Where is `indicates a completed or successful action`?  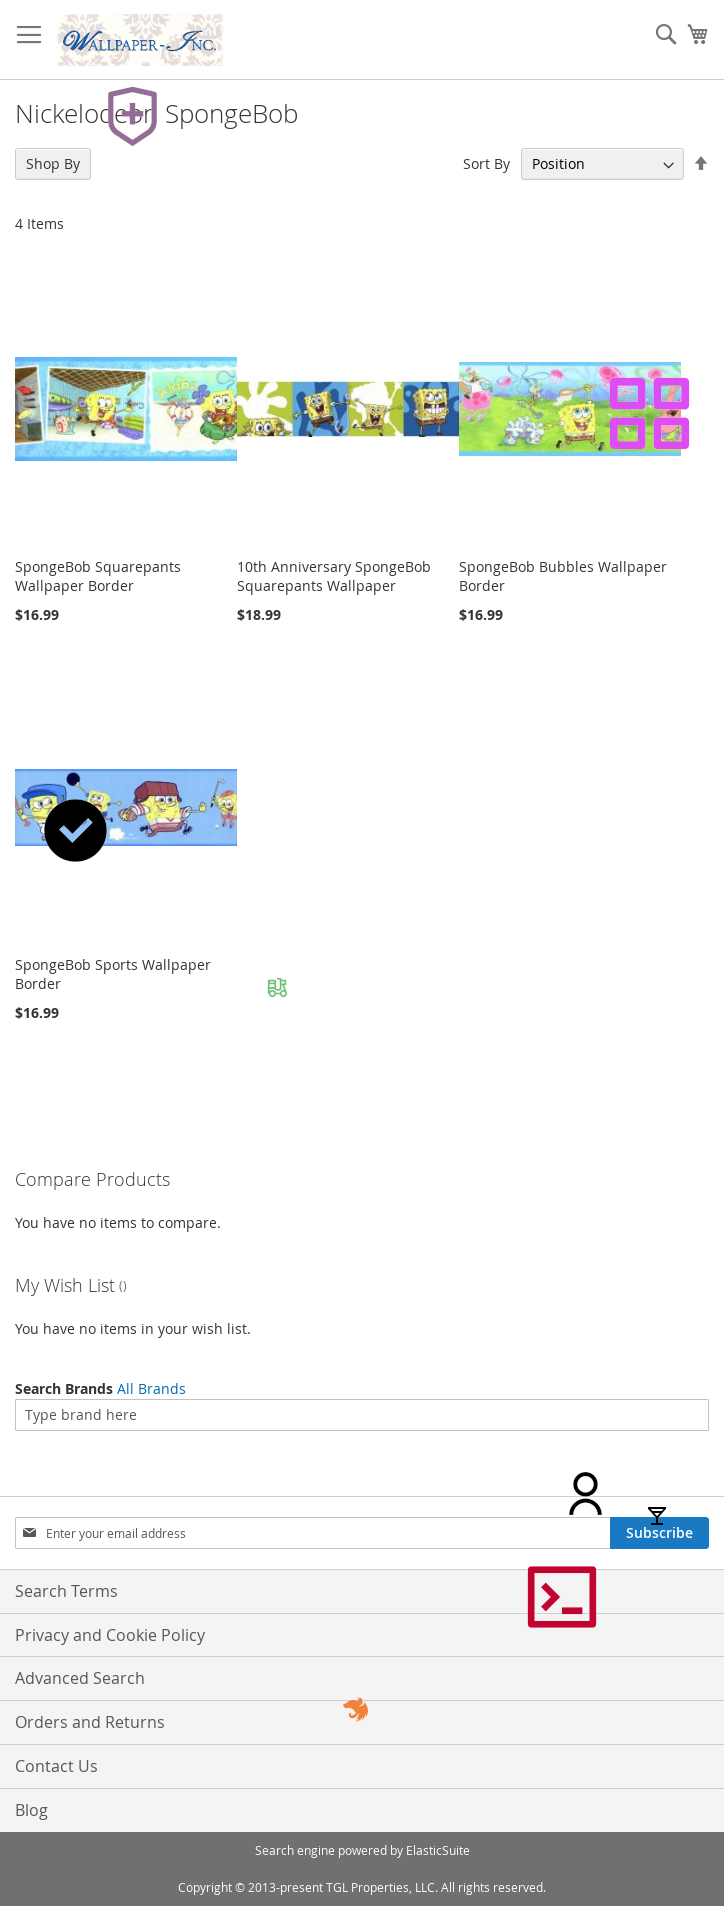 indicates a completed or successful action is located at coordinates (75, 830).